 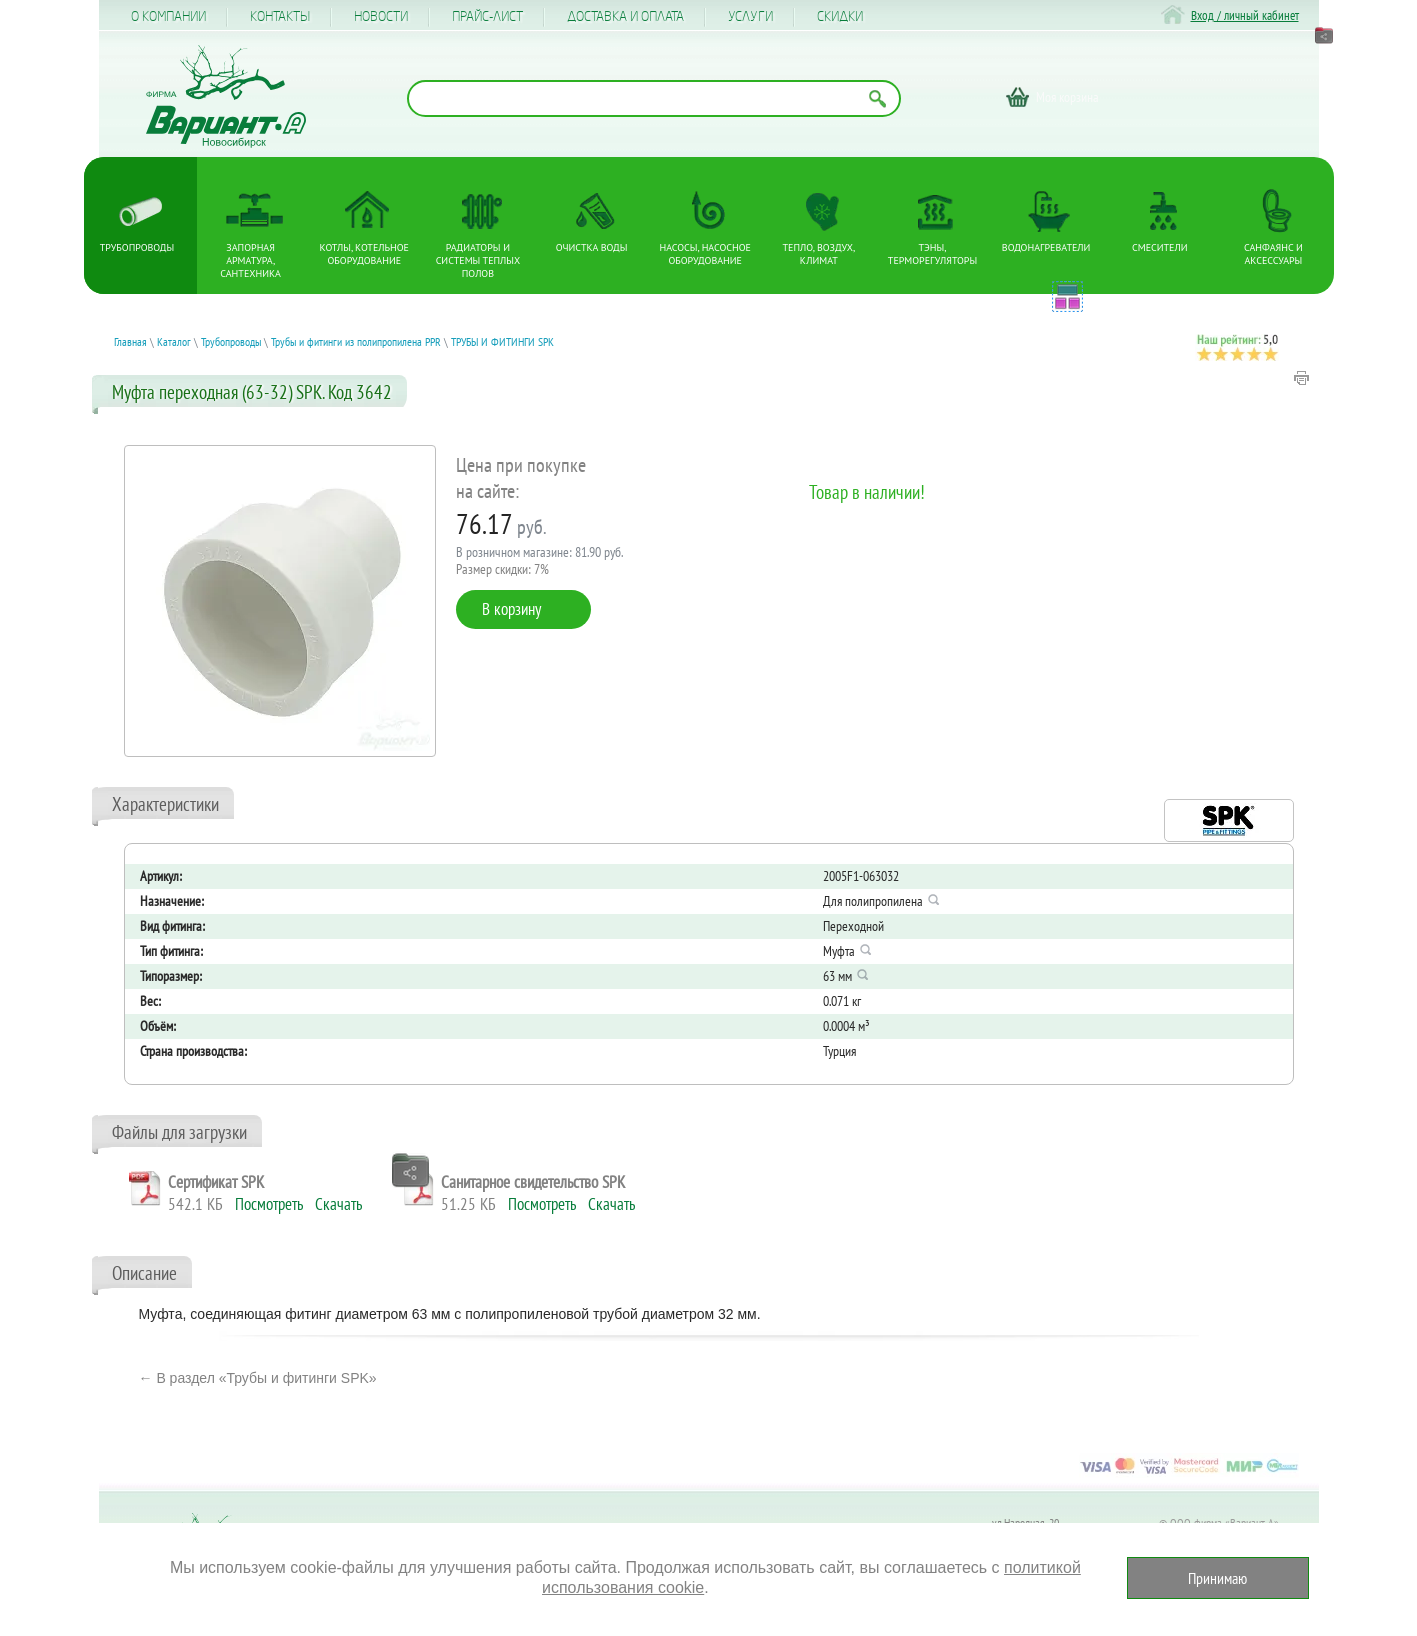 What do you see at coordinates (1324, 35) in the screenshot?
I see `open your public shared folder` at bounding box center [1324, 35].